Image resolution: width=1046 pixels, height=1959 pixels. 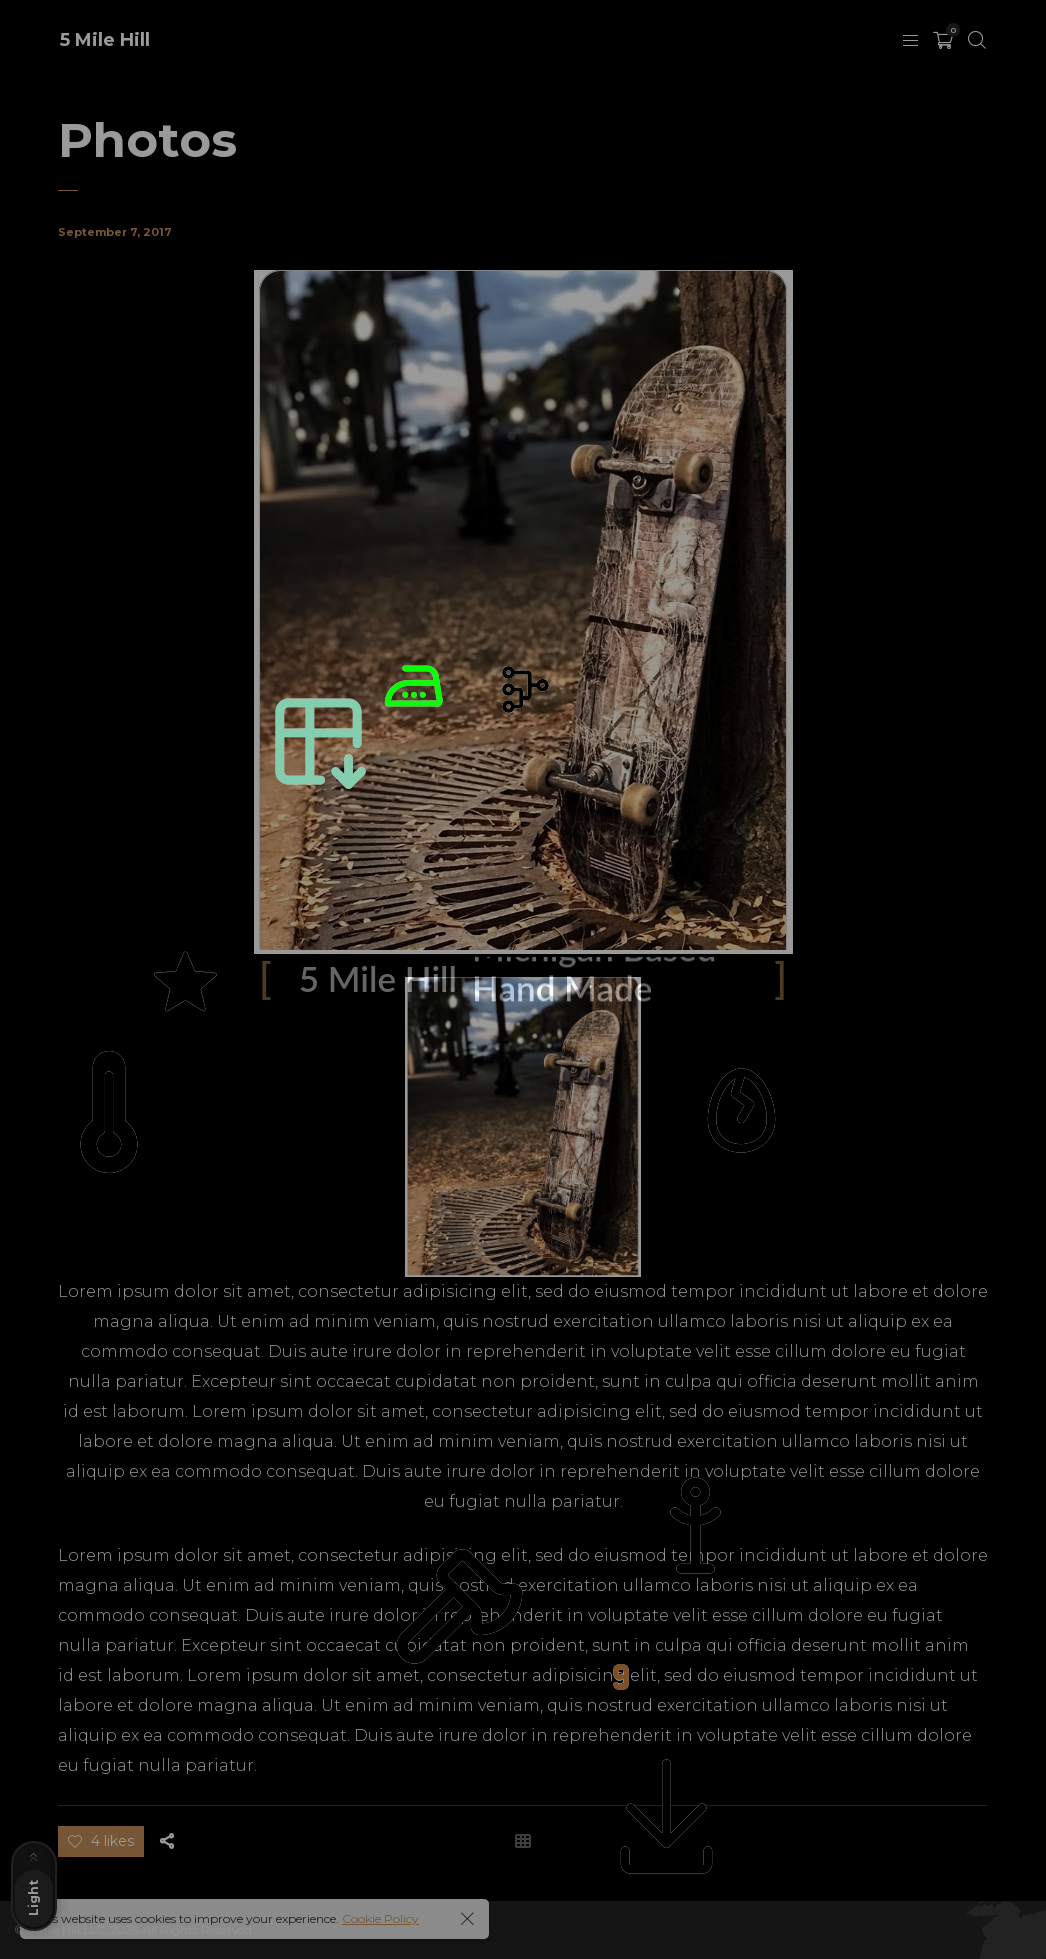 I want to click on download a file or content, so click(x=666, y=1816).